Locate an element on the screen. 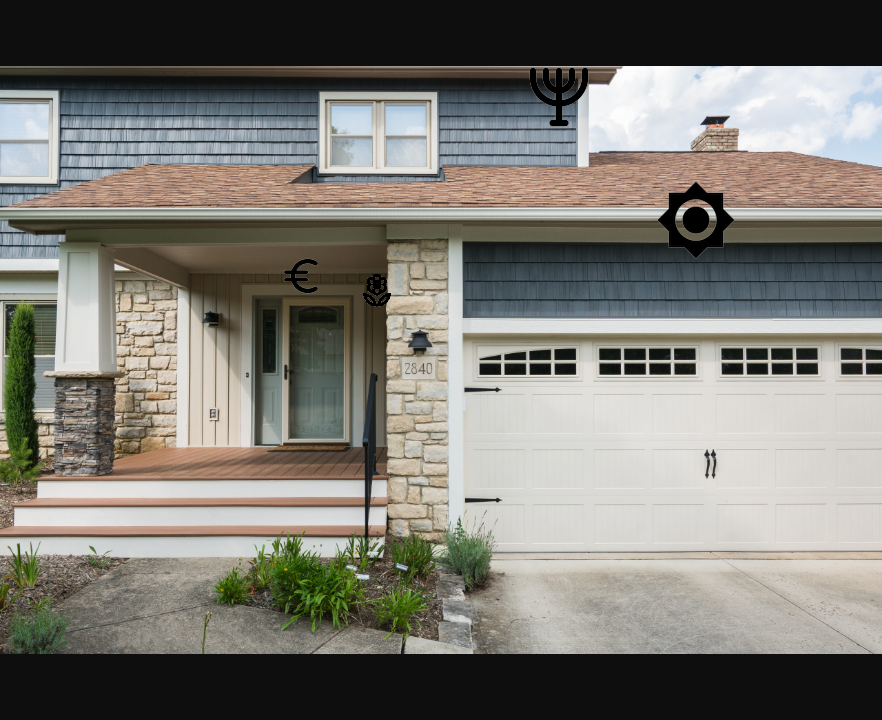  adjust screen brightness is located at coordinates (696, 220).